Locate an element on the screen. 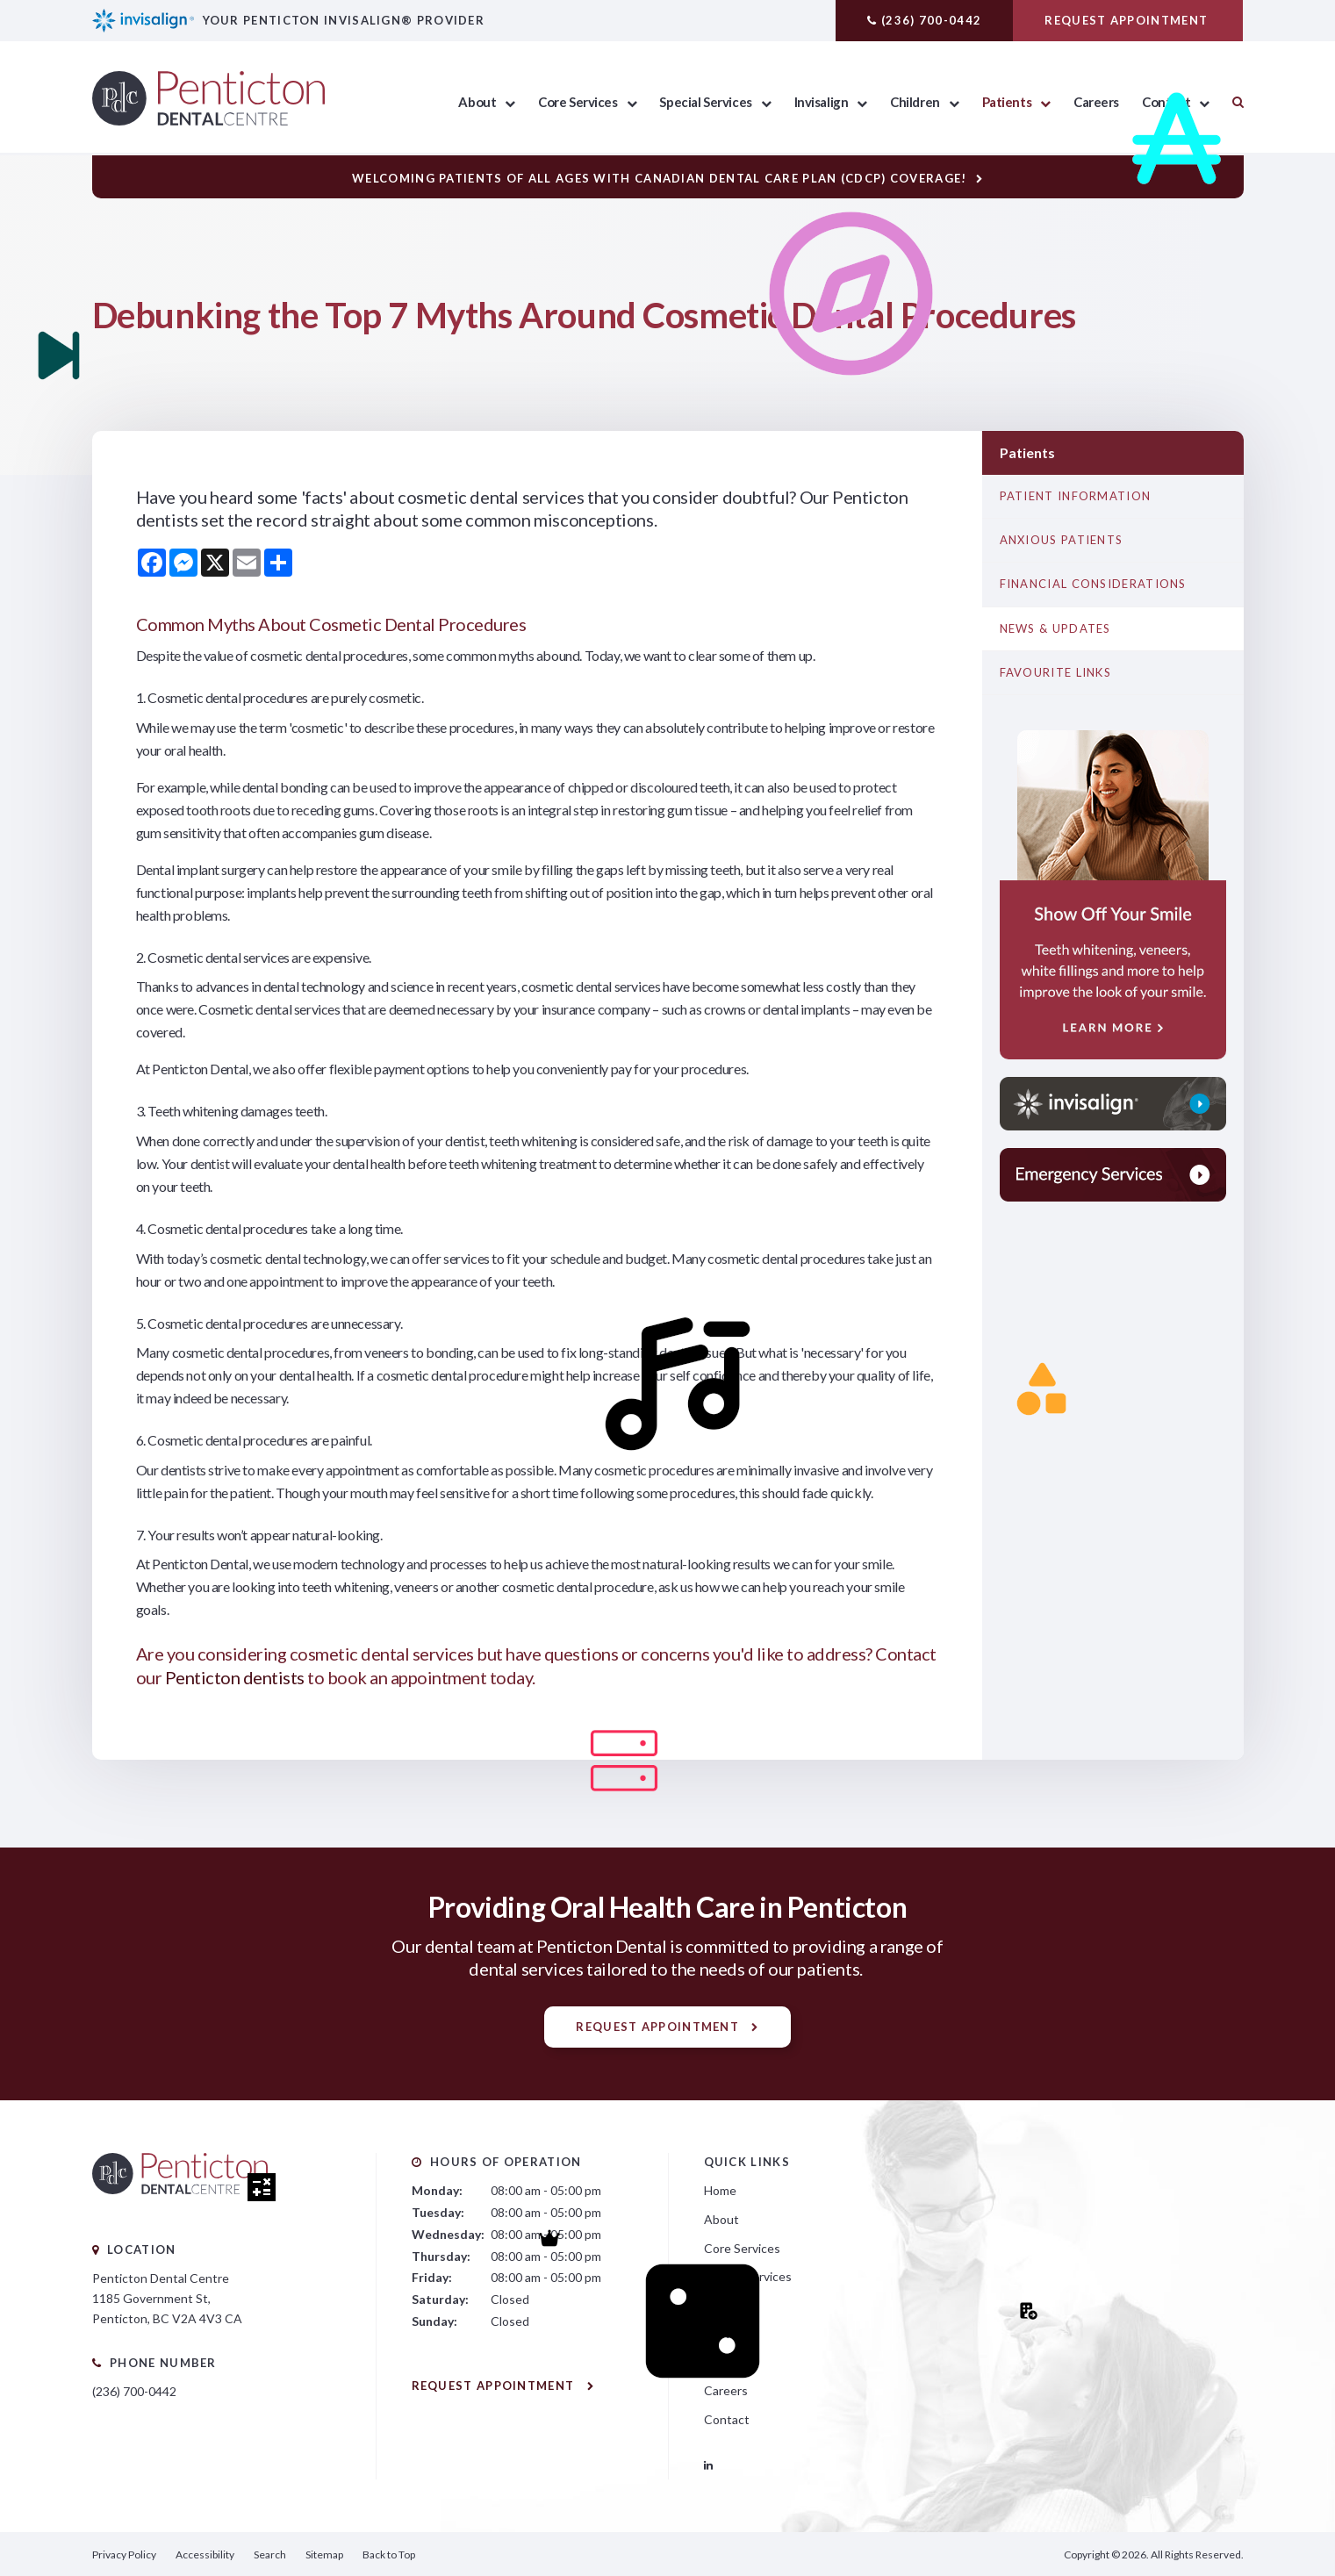 The image size is (1335, 2576). indicates premium or VIP membership status is located at coordinates (549, 2239).